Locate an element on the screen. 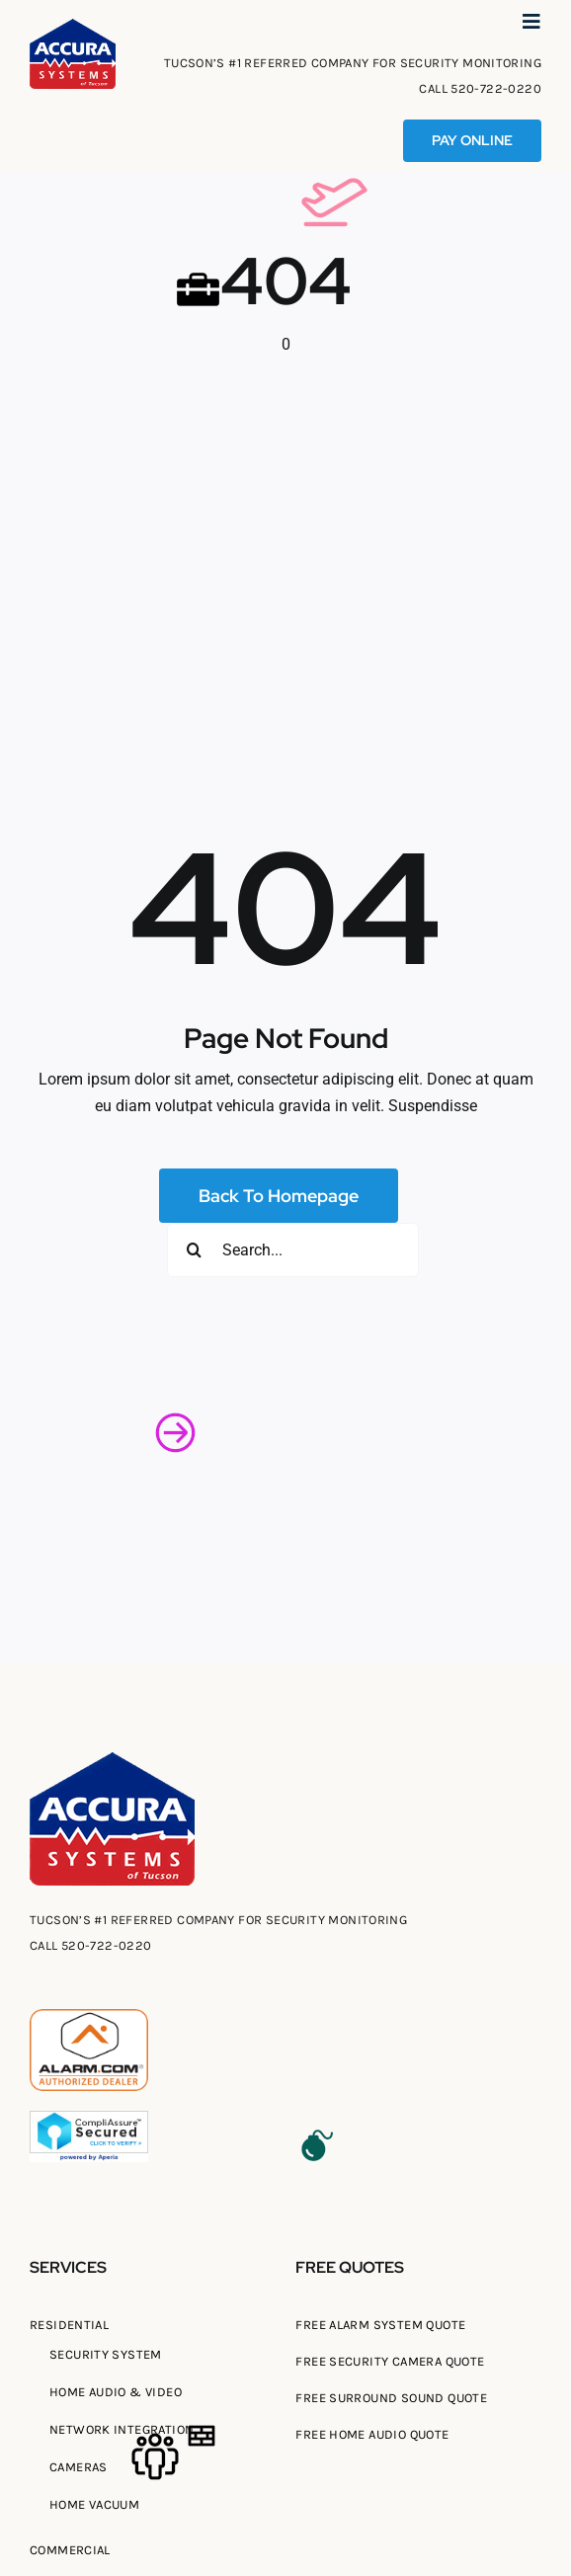 The image size is (571, 2576). access tools and settings is located at coordinates (198, 290).